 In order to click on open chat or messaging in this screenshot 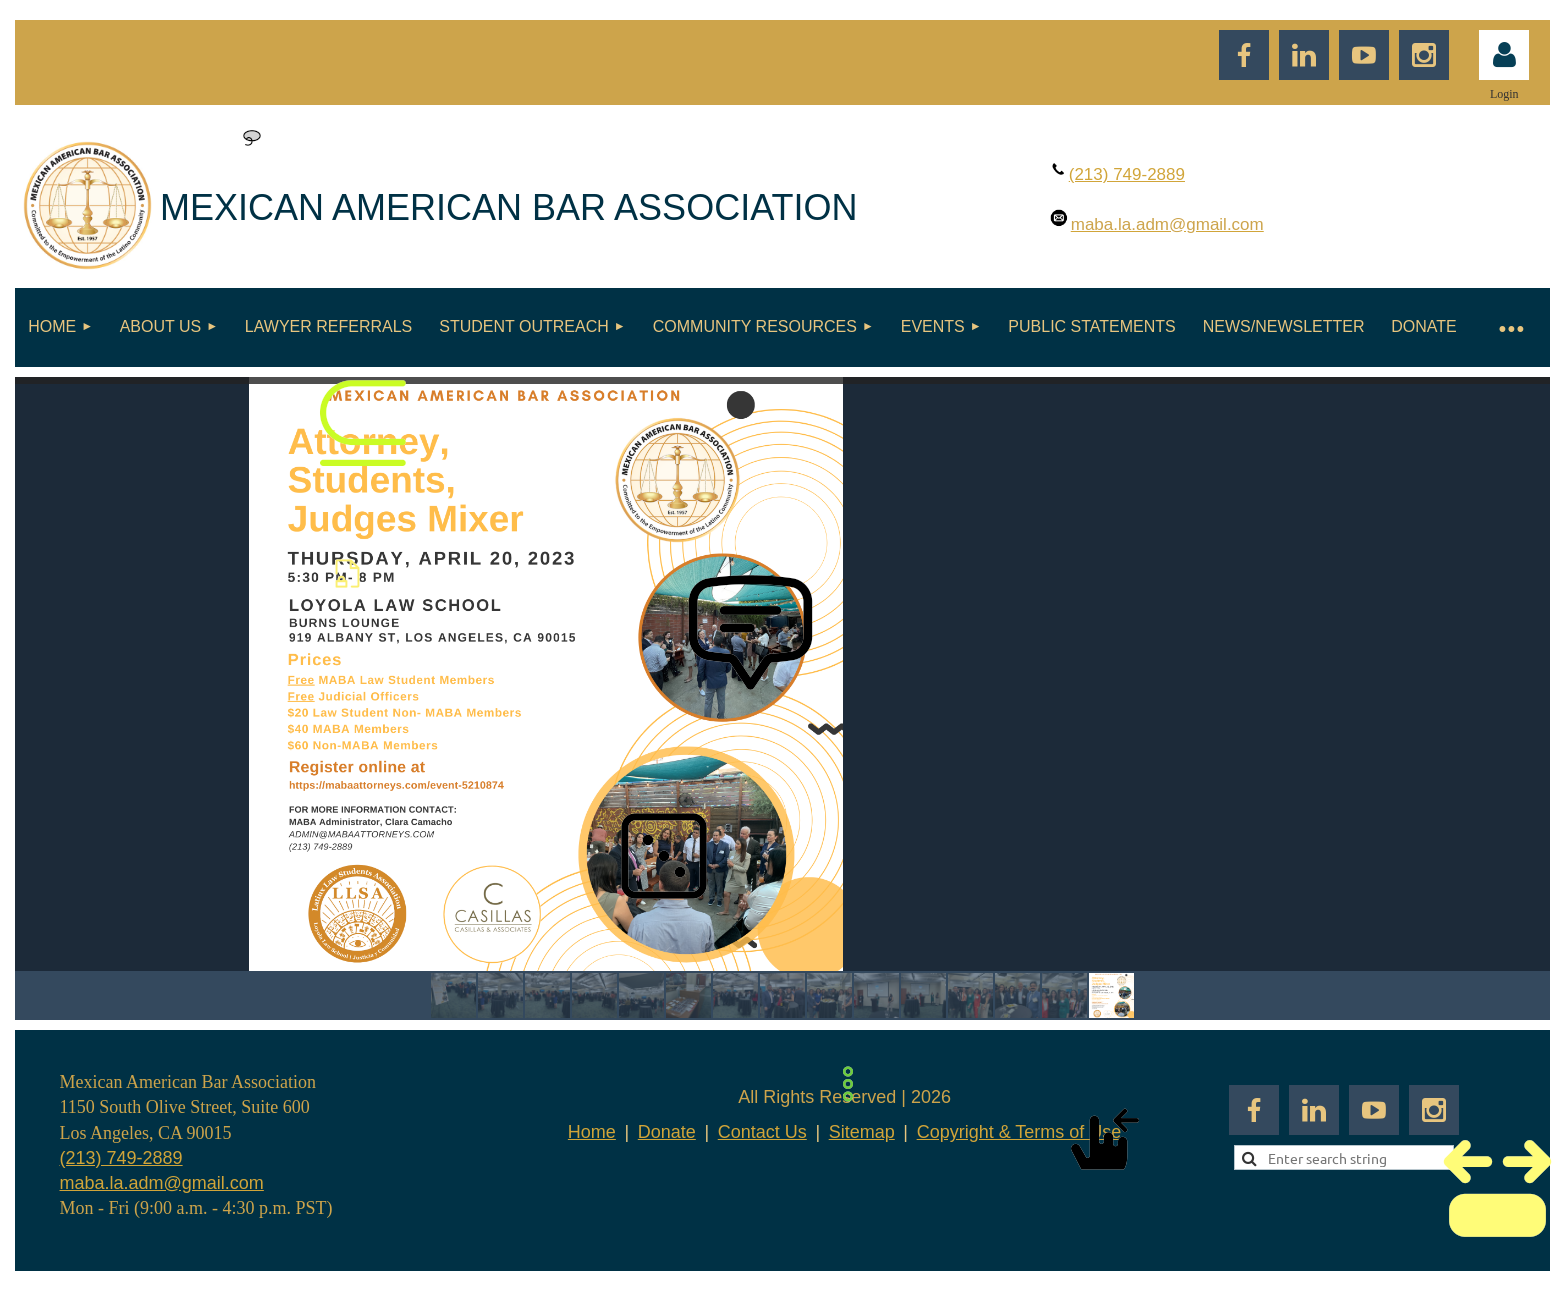, I will do `click(750, 632)`.